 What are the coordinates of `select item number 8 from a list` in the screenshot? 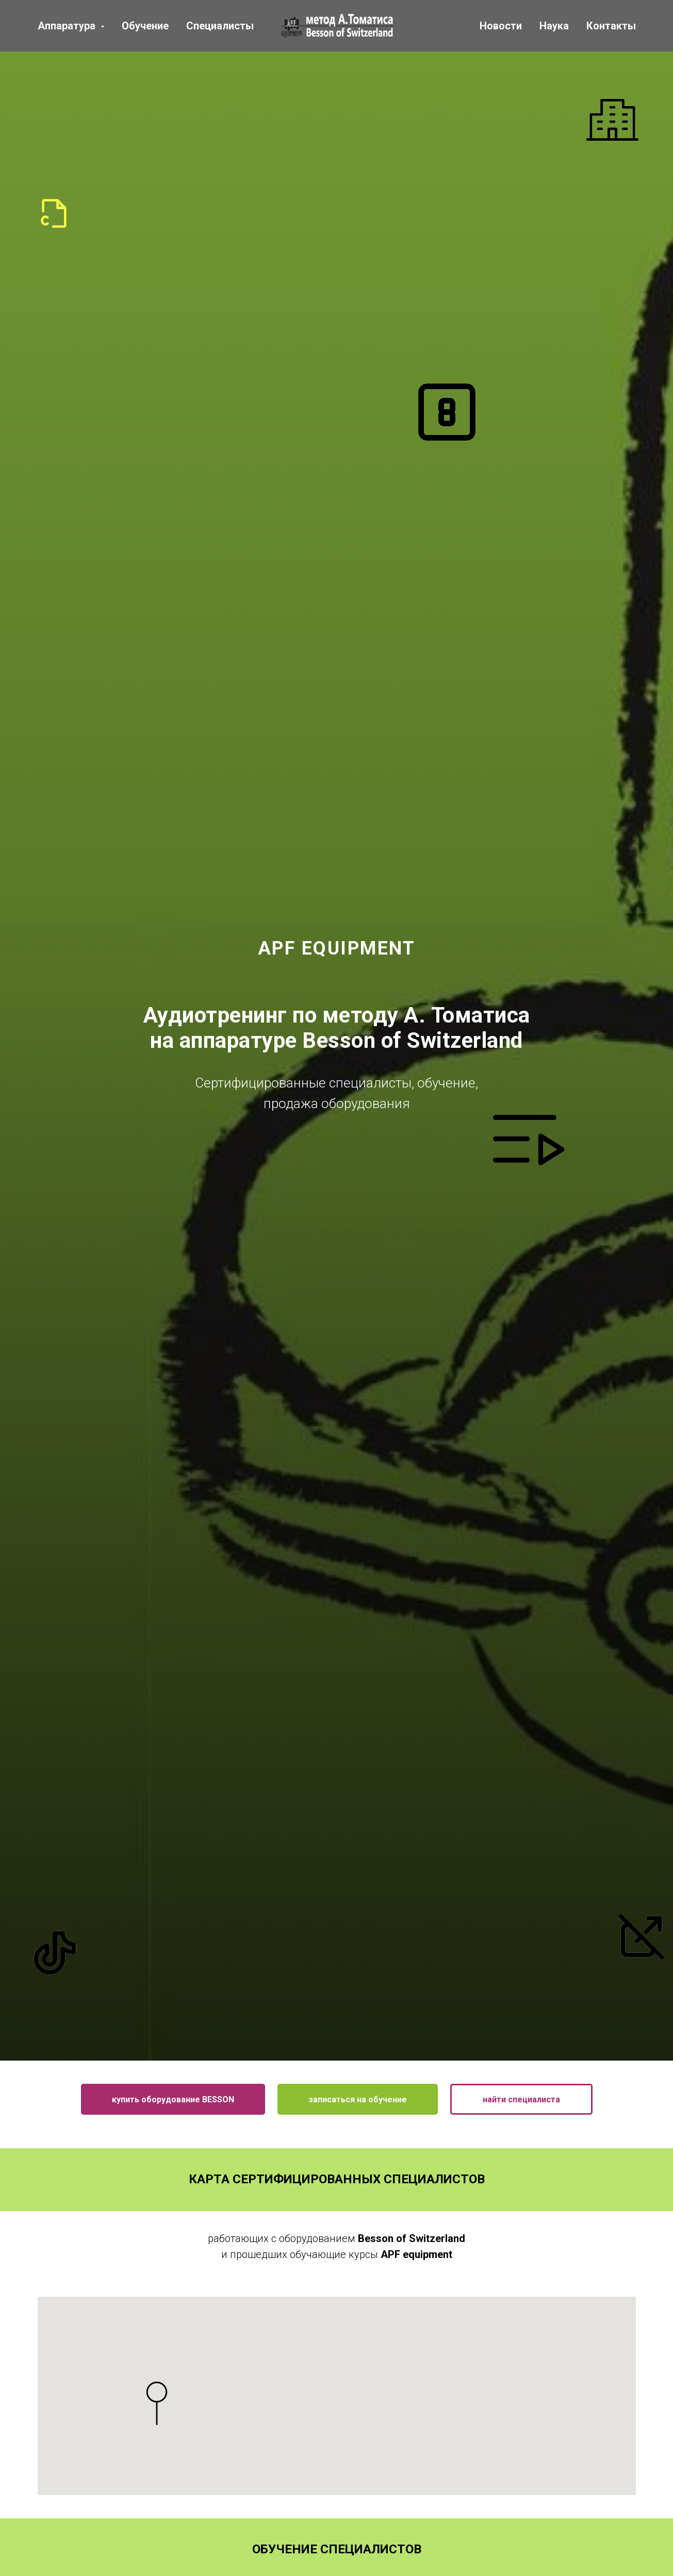 It's located at (447, 412).